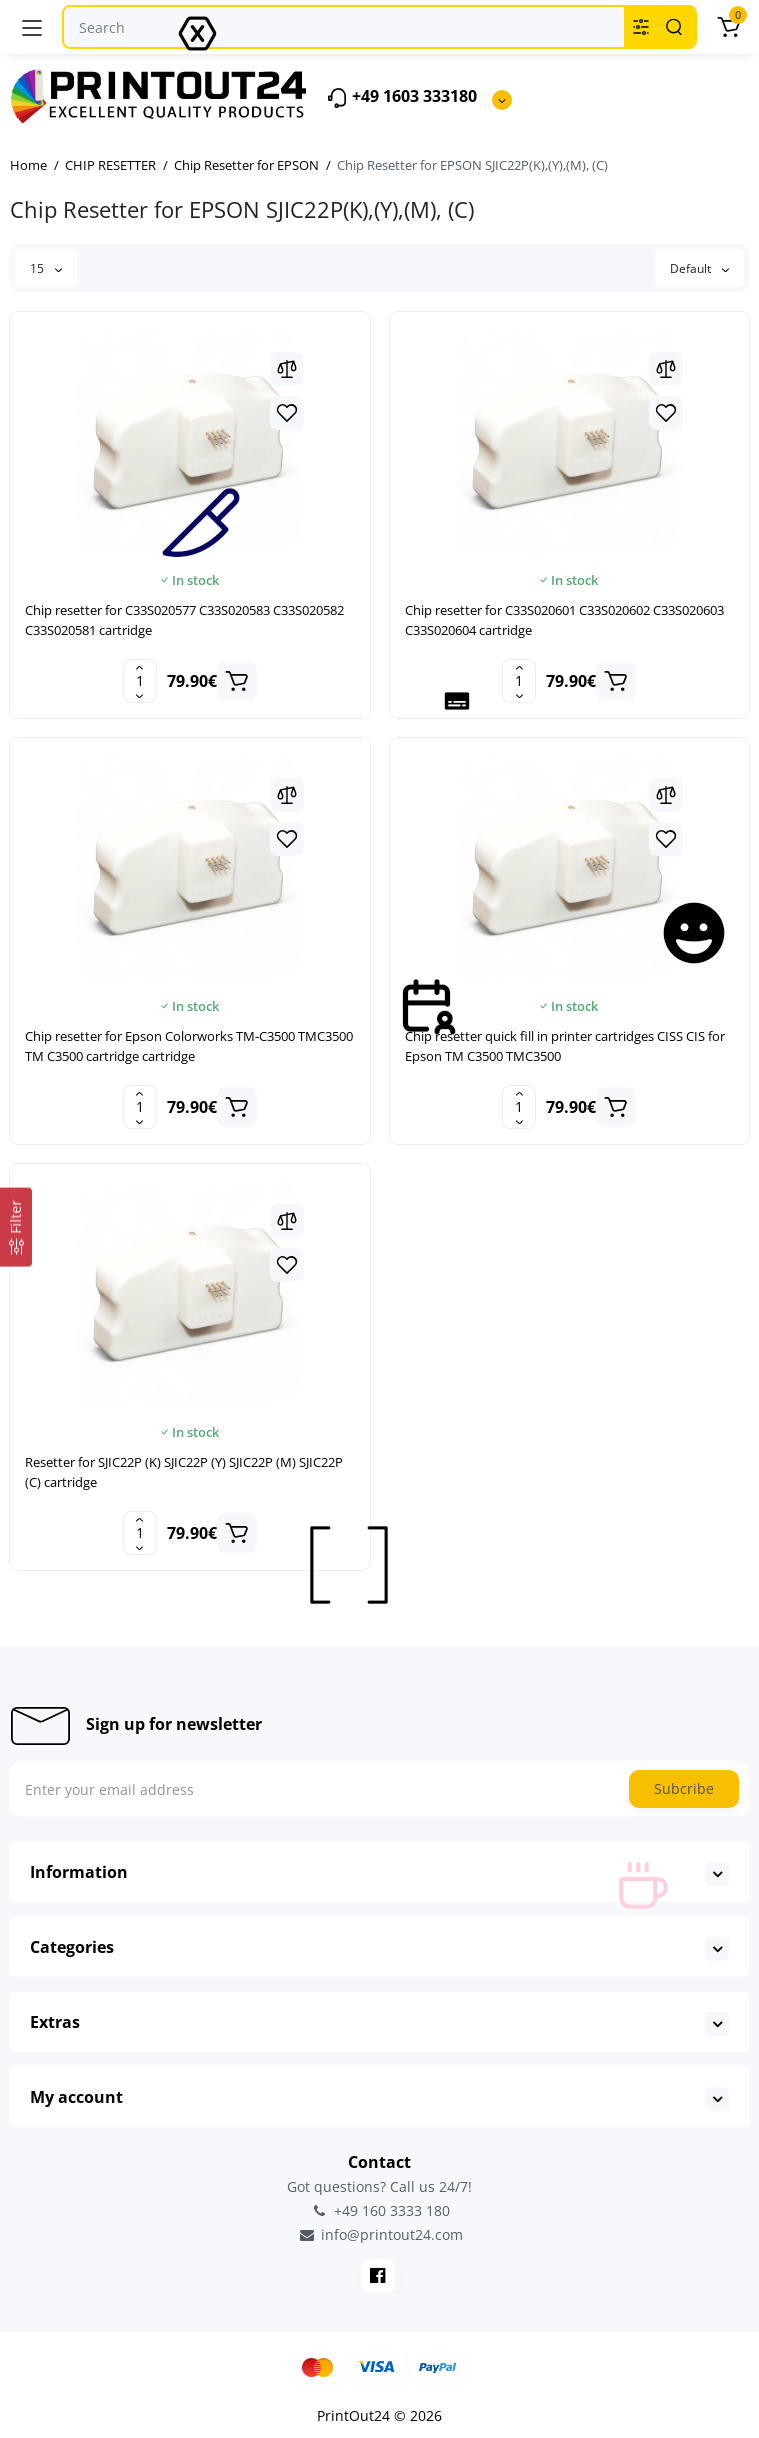  I want to click on enable subtitles or closed captions, so click(457, 701).